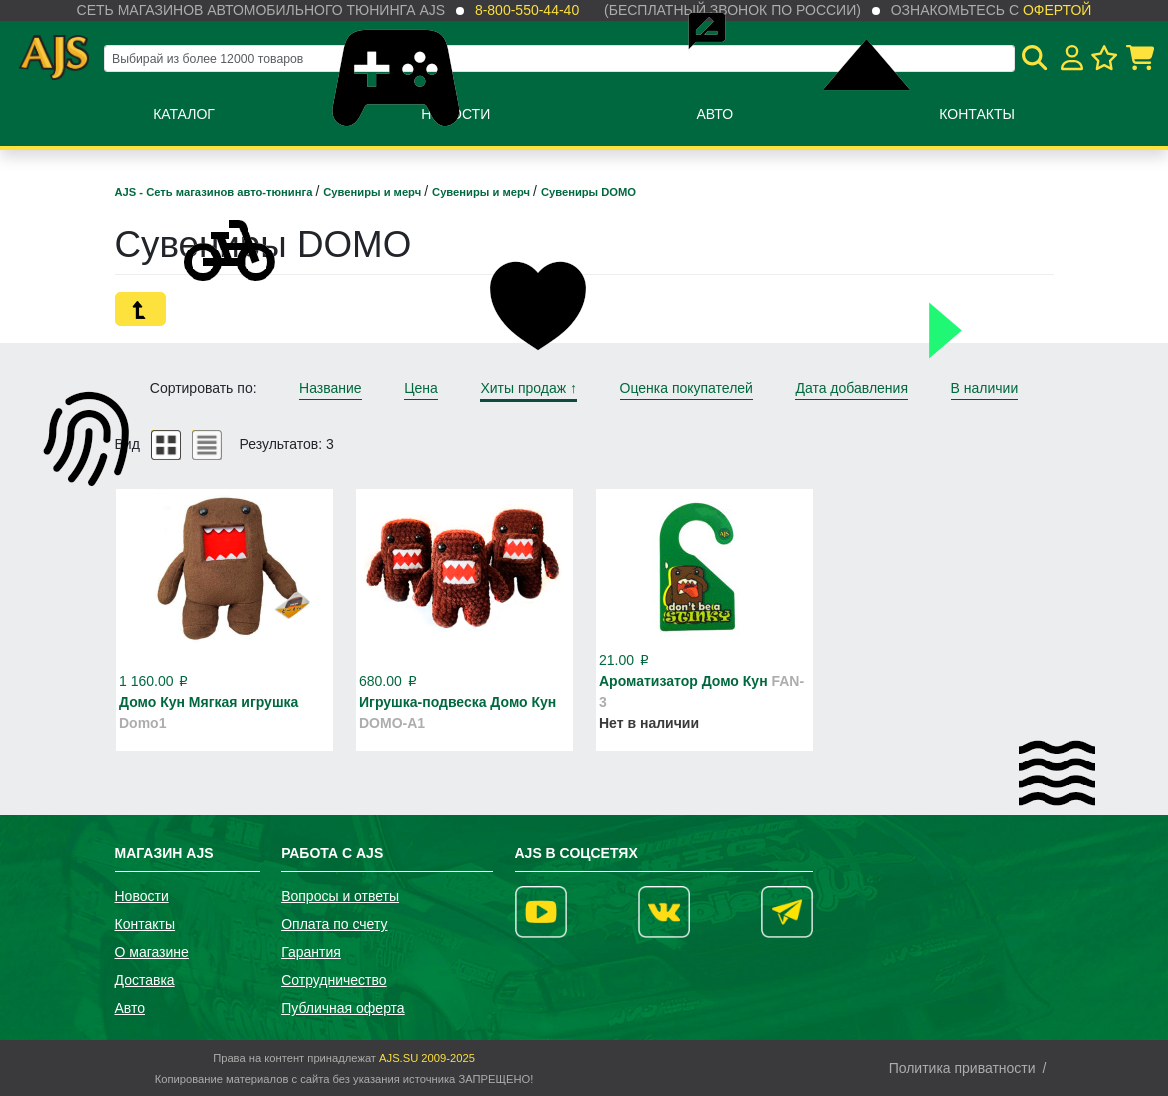 The height and width of the screenshot is (1096, 1168). Describe the element at coordinates (89, 439) in the screenshot. I see `authenticate with fingerprint` at that location.